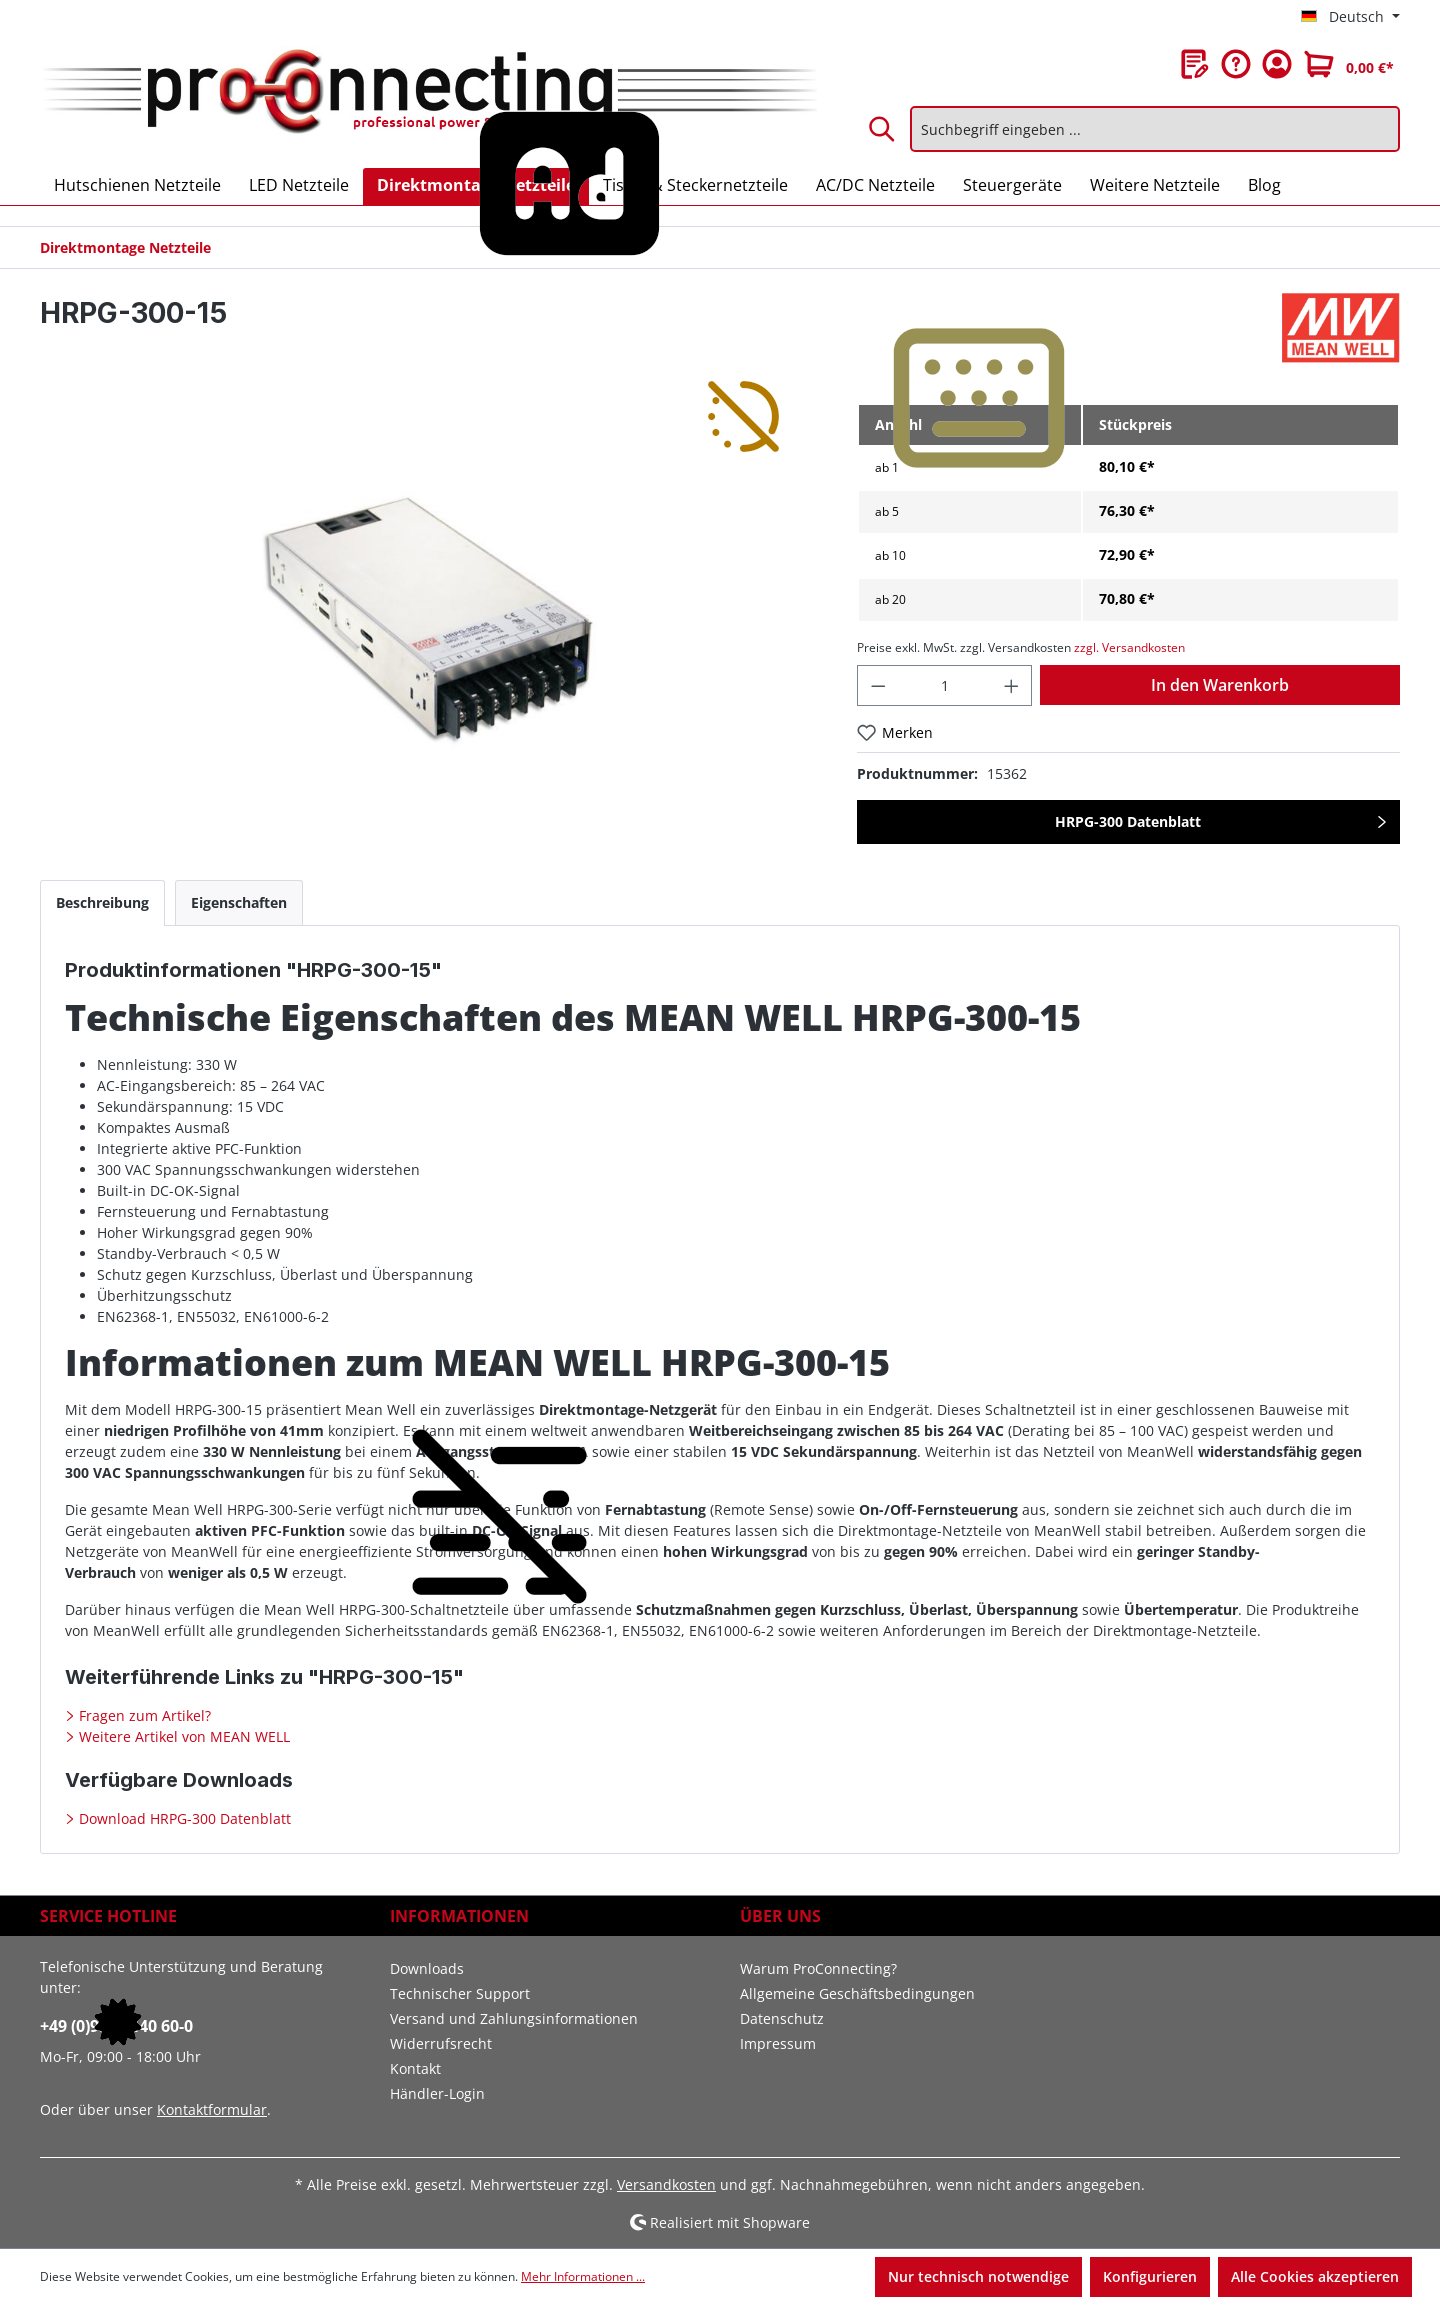 This screenshot has width=1440, height=2305. I want to click on indicates a certified or verified status, so click(118, 2022).